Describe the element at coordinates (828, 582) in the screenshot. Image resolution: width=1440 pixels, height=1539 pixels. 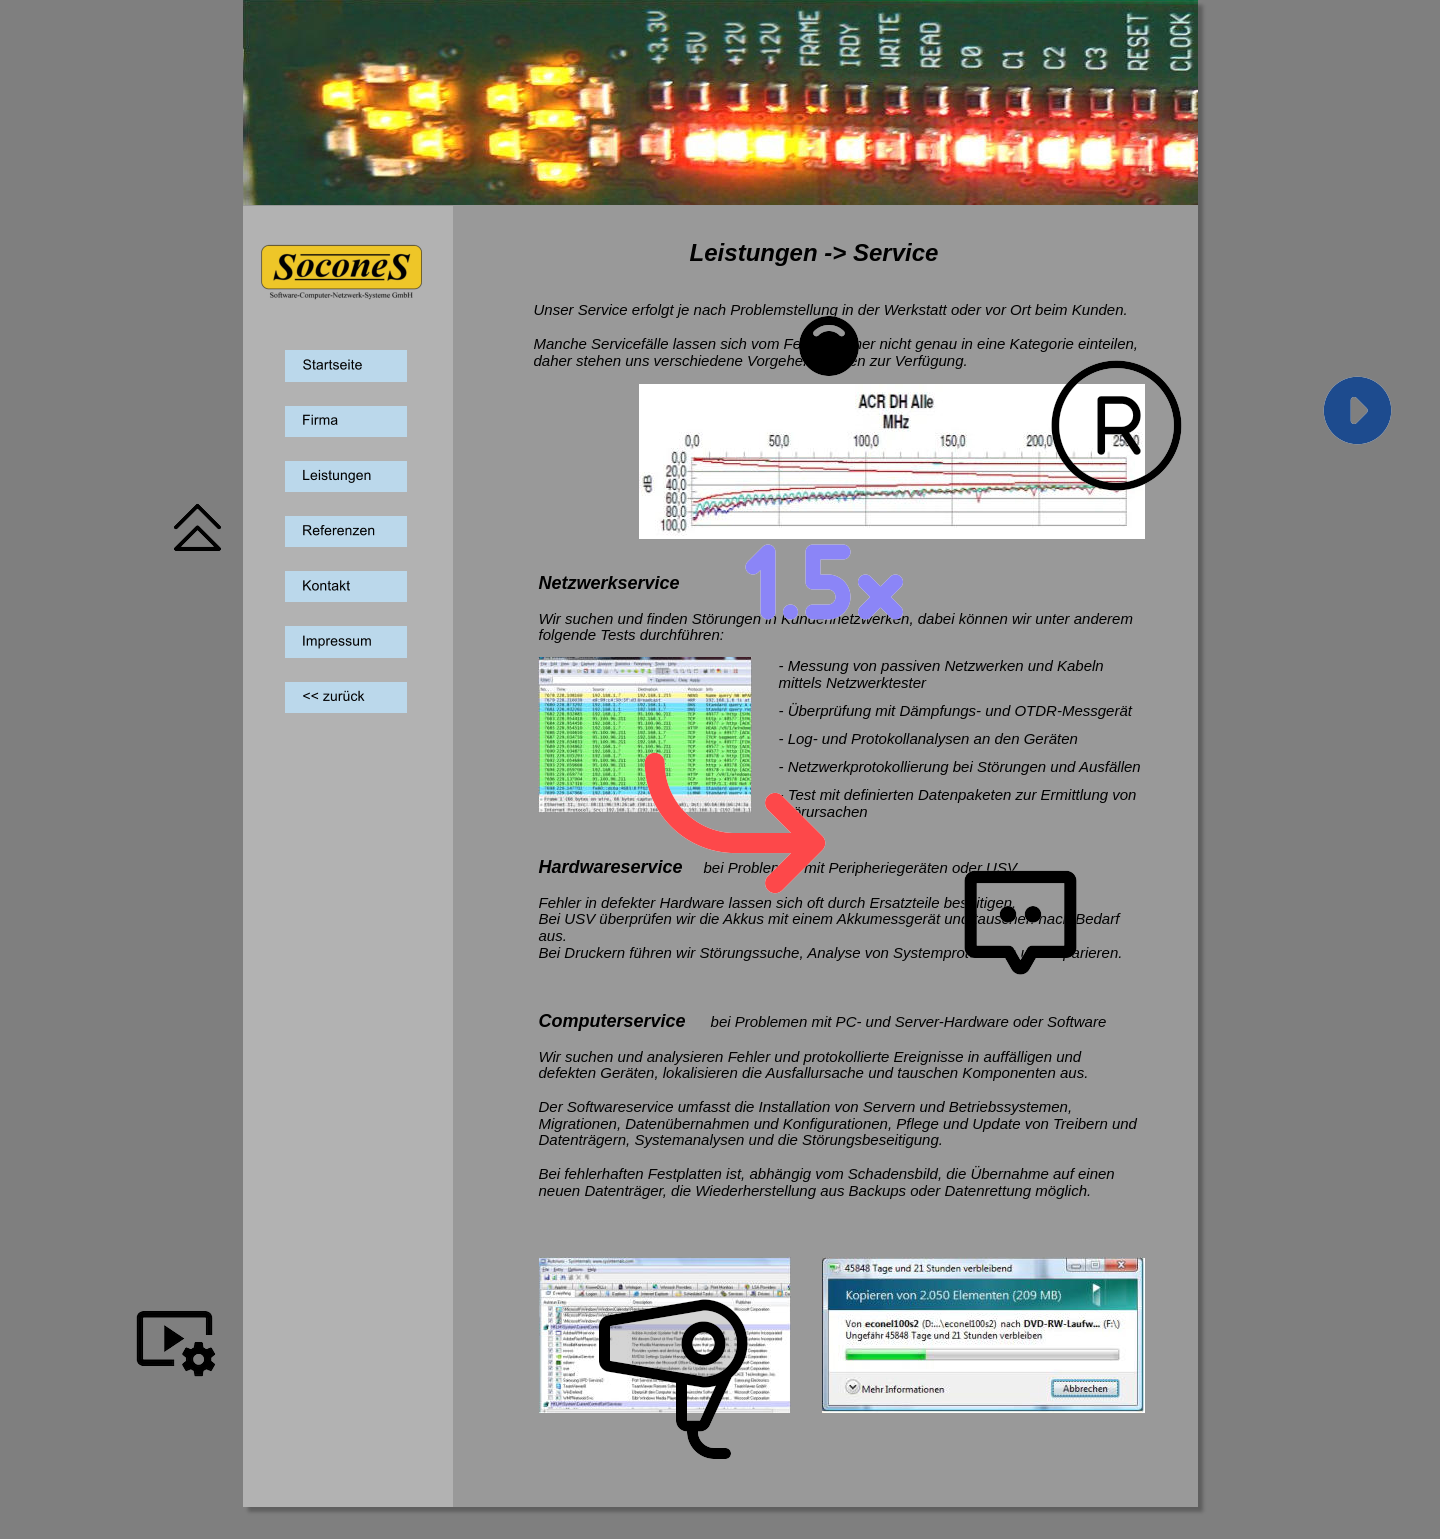
I see `set playback speed to 1.5x` at that location.